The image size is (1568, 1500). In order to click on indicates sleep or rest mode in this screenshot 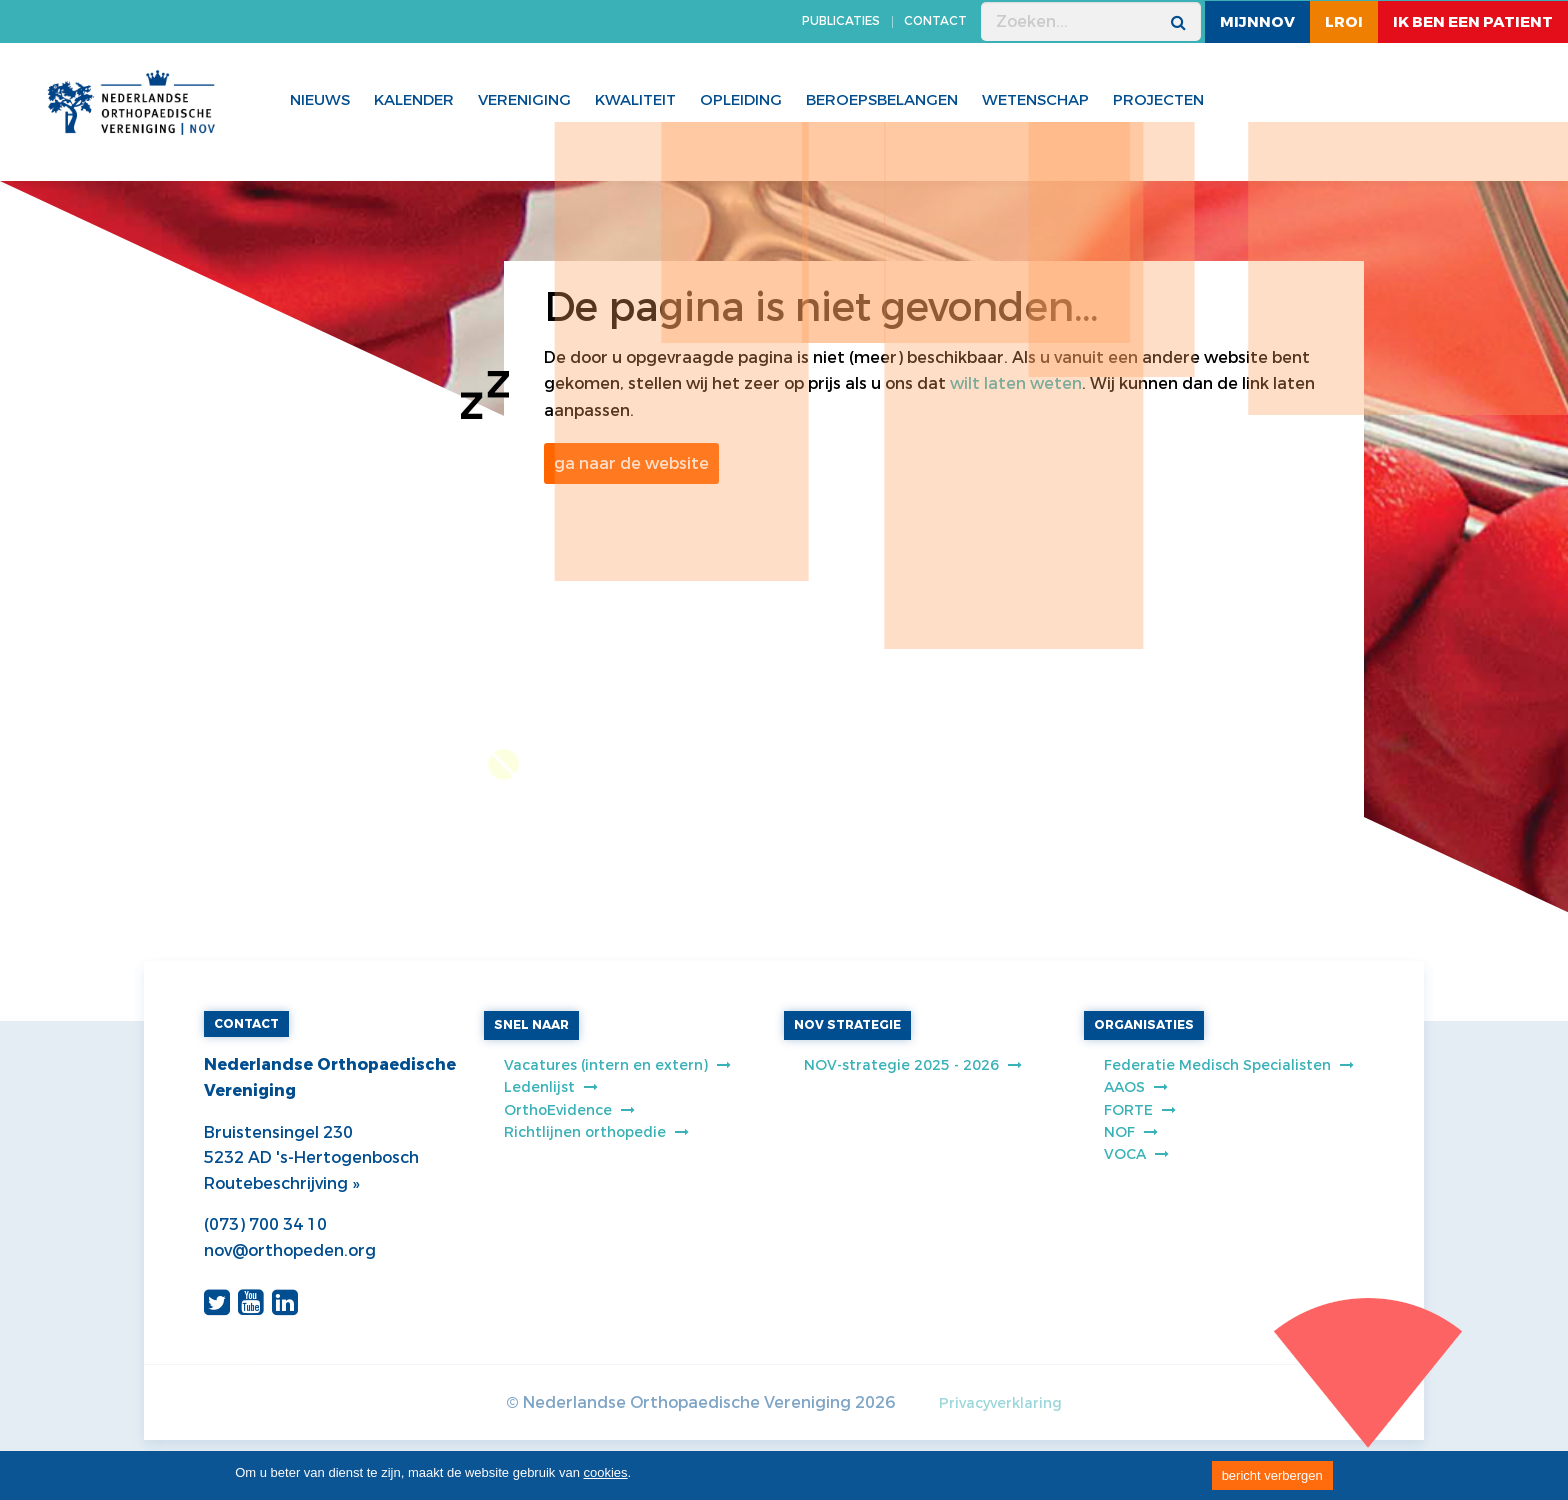, I will do `click(485, 395)`.